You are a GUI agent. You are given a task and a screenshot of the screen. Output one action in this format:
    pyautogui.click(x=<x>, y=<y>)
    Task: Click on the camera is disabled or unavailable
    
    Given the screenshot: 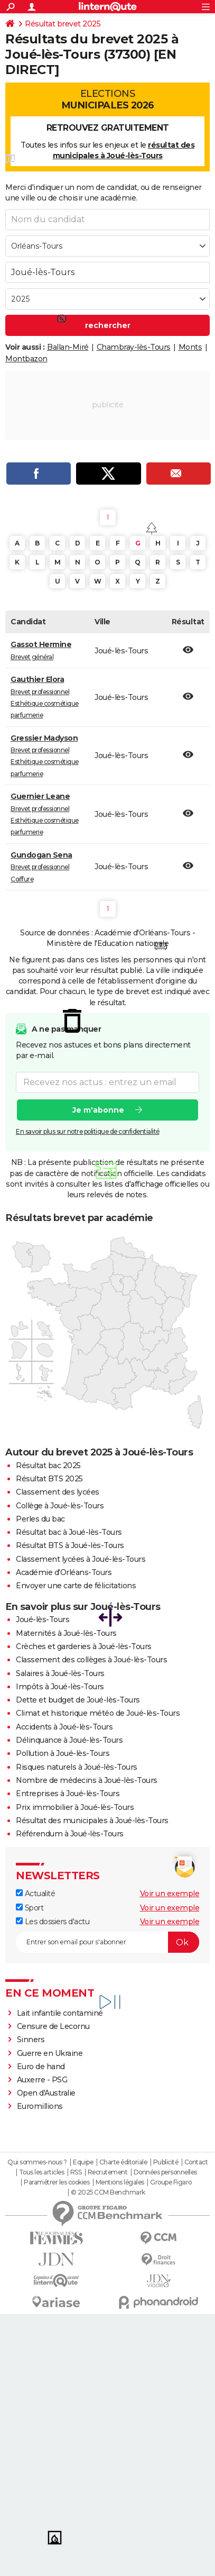 What is the action you would take?
    pyautogui.click(x=62, y=318)
    